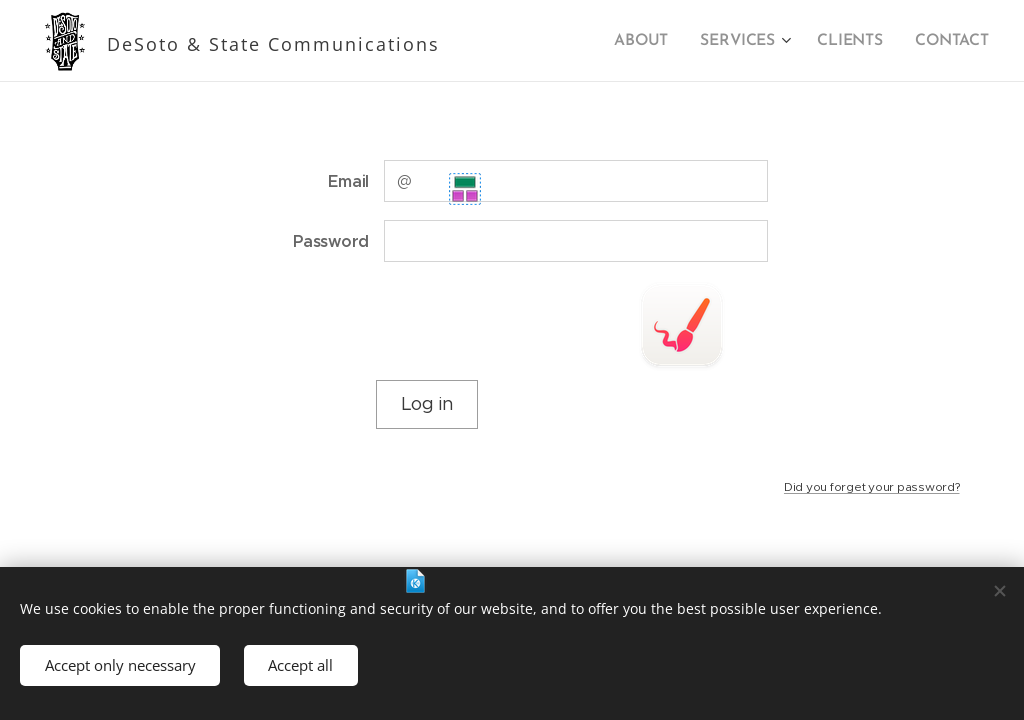  What do you see at coordinates (465, 189) in the screenshot?
I see `select all items in the current view` at bounding box center [465, 189].